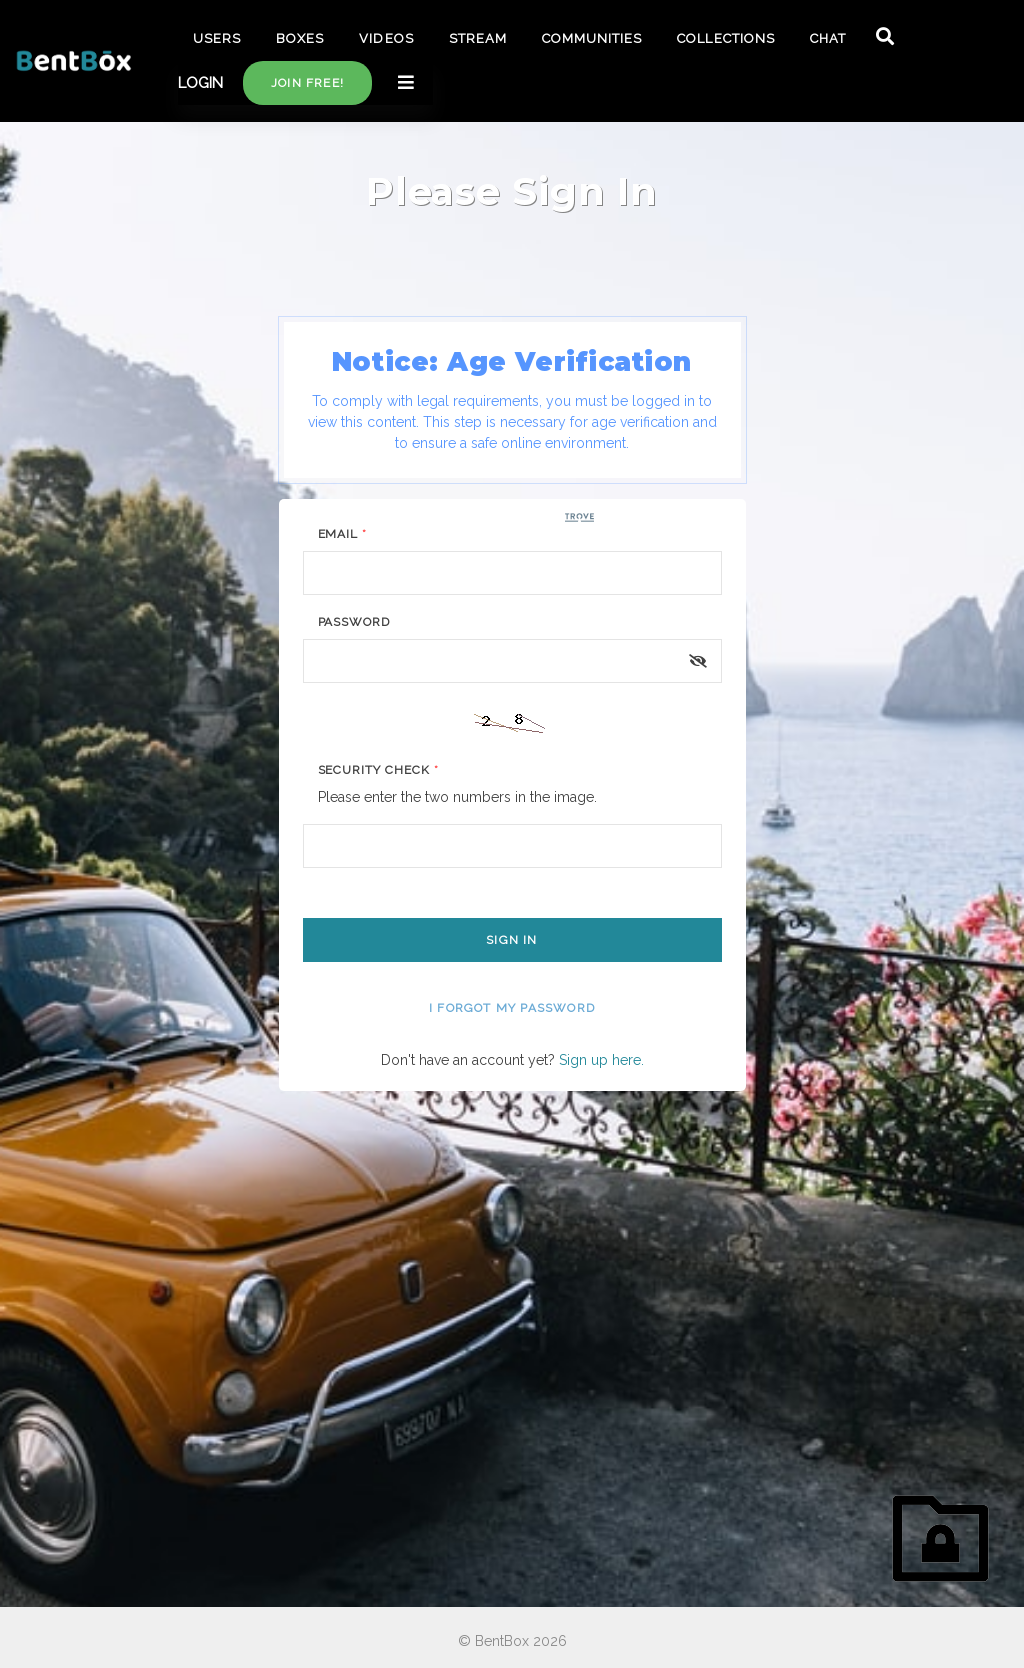 The image size is (1024, 1668). I want to click on trove app or service logo, so click(579, 517).